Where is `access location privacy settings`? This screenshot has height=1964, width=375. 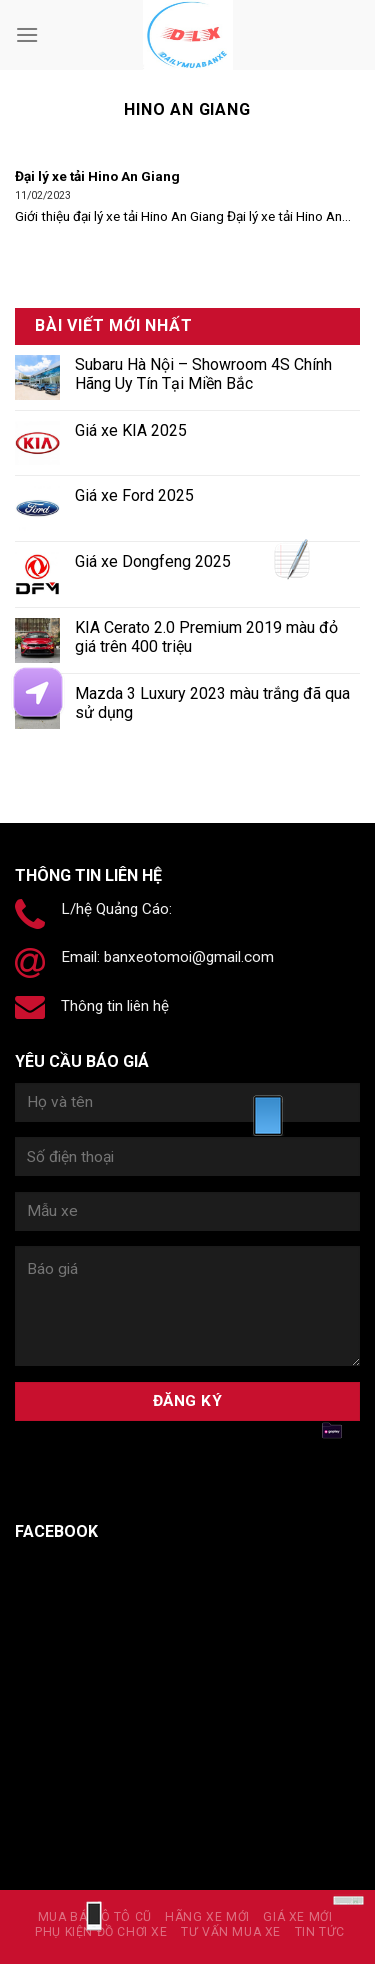
access location privacy settings is located at coordinates (38, 693).